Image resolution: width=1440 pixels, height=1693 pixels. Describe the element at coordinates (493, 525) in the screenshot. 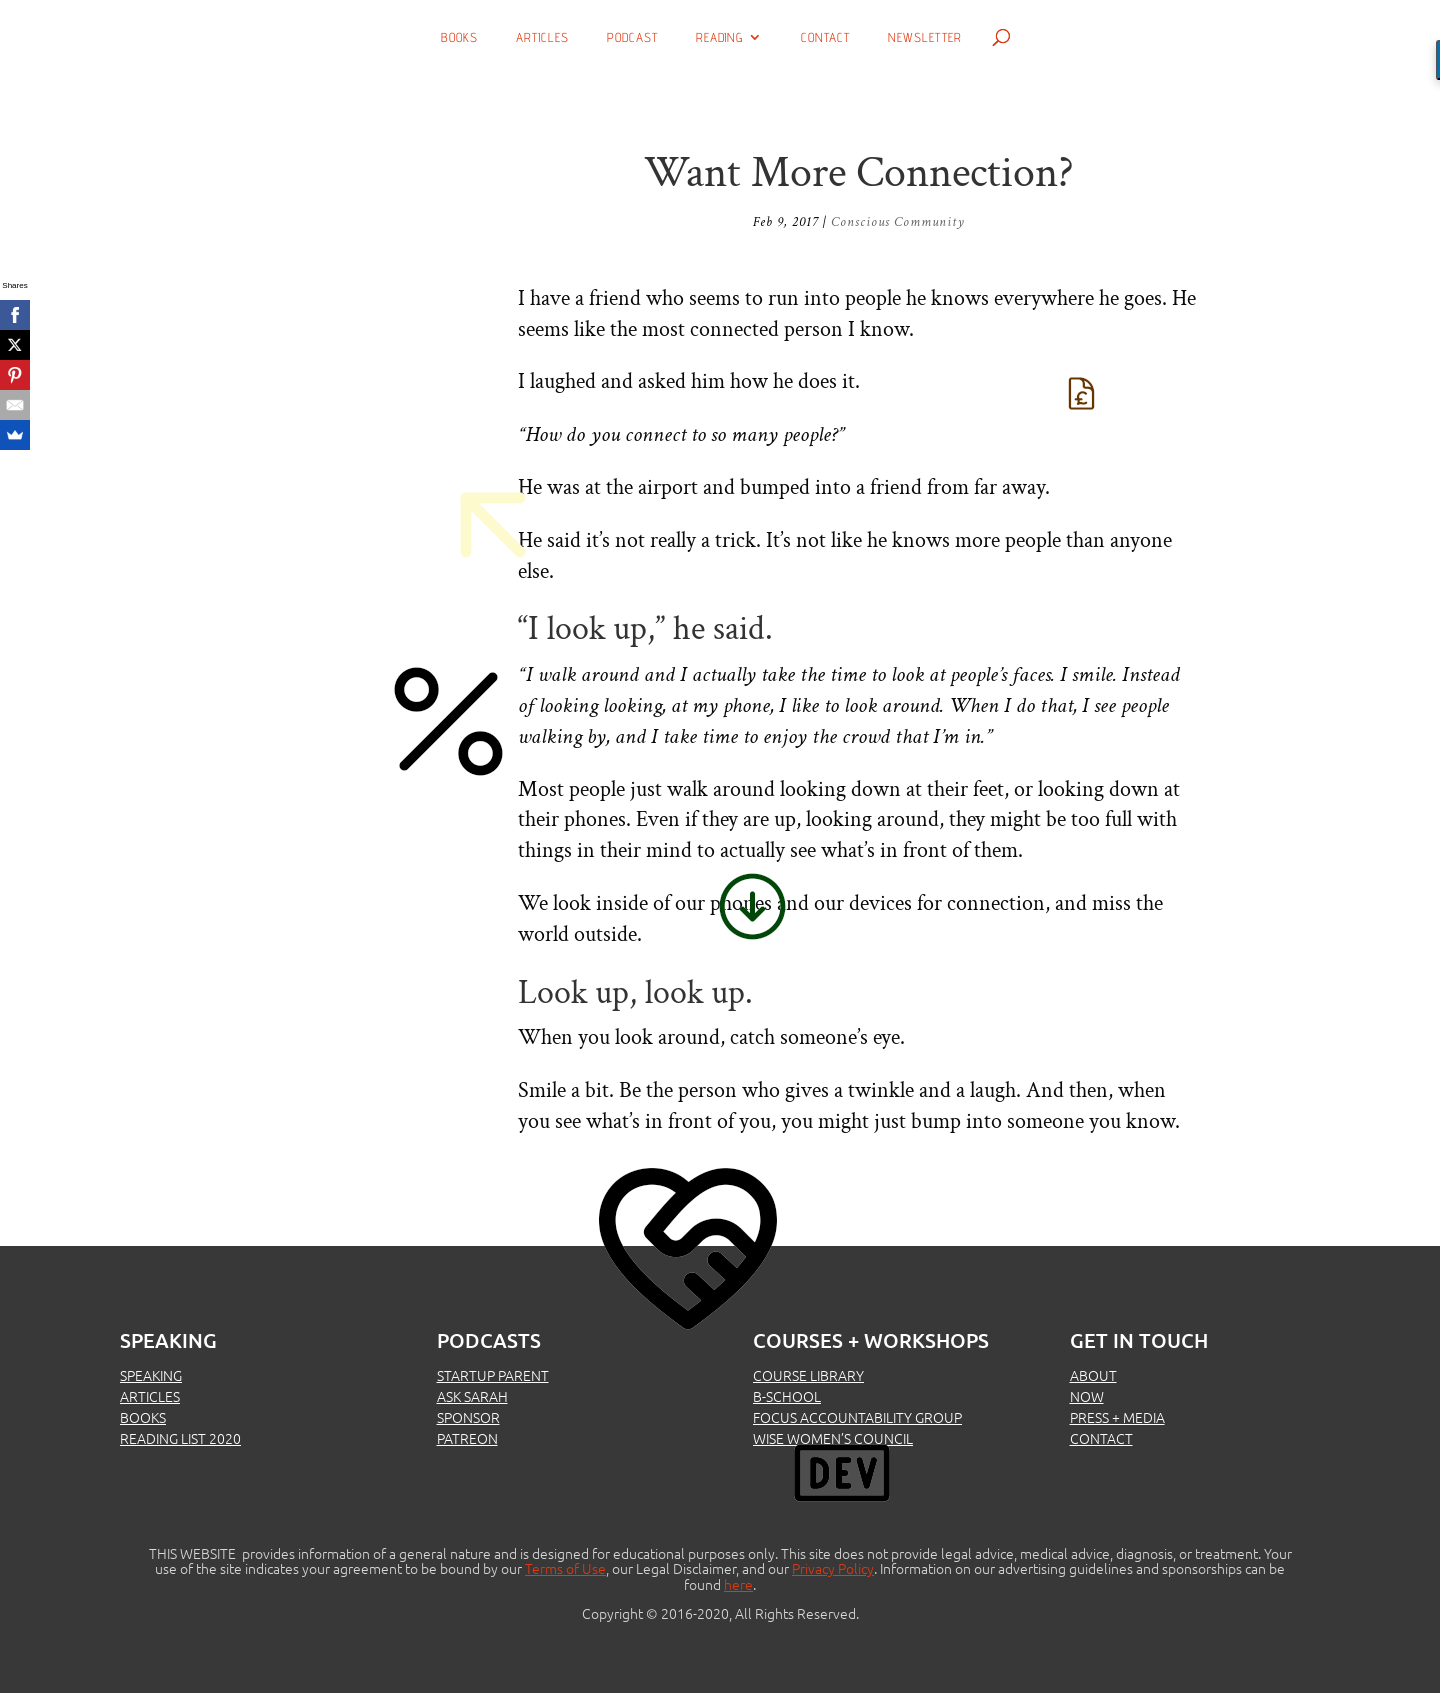

I see `navigate back to previous screen` at that location.